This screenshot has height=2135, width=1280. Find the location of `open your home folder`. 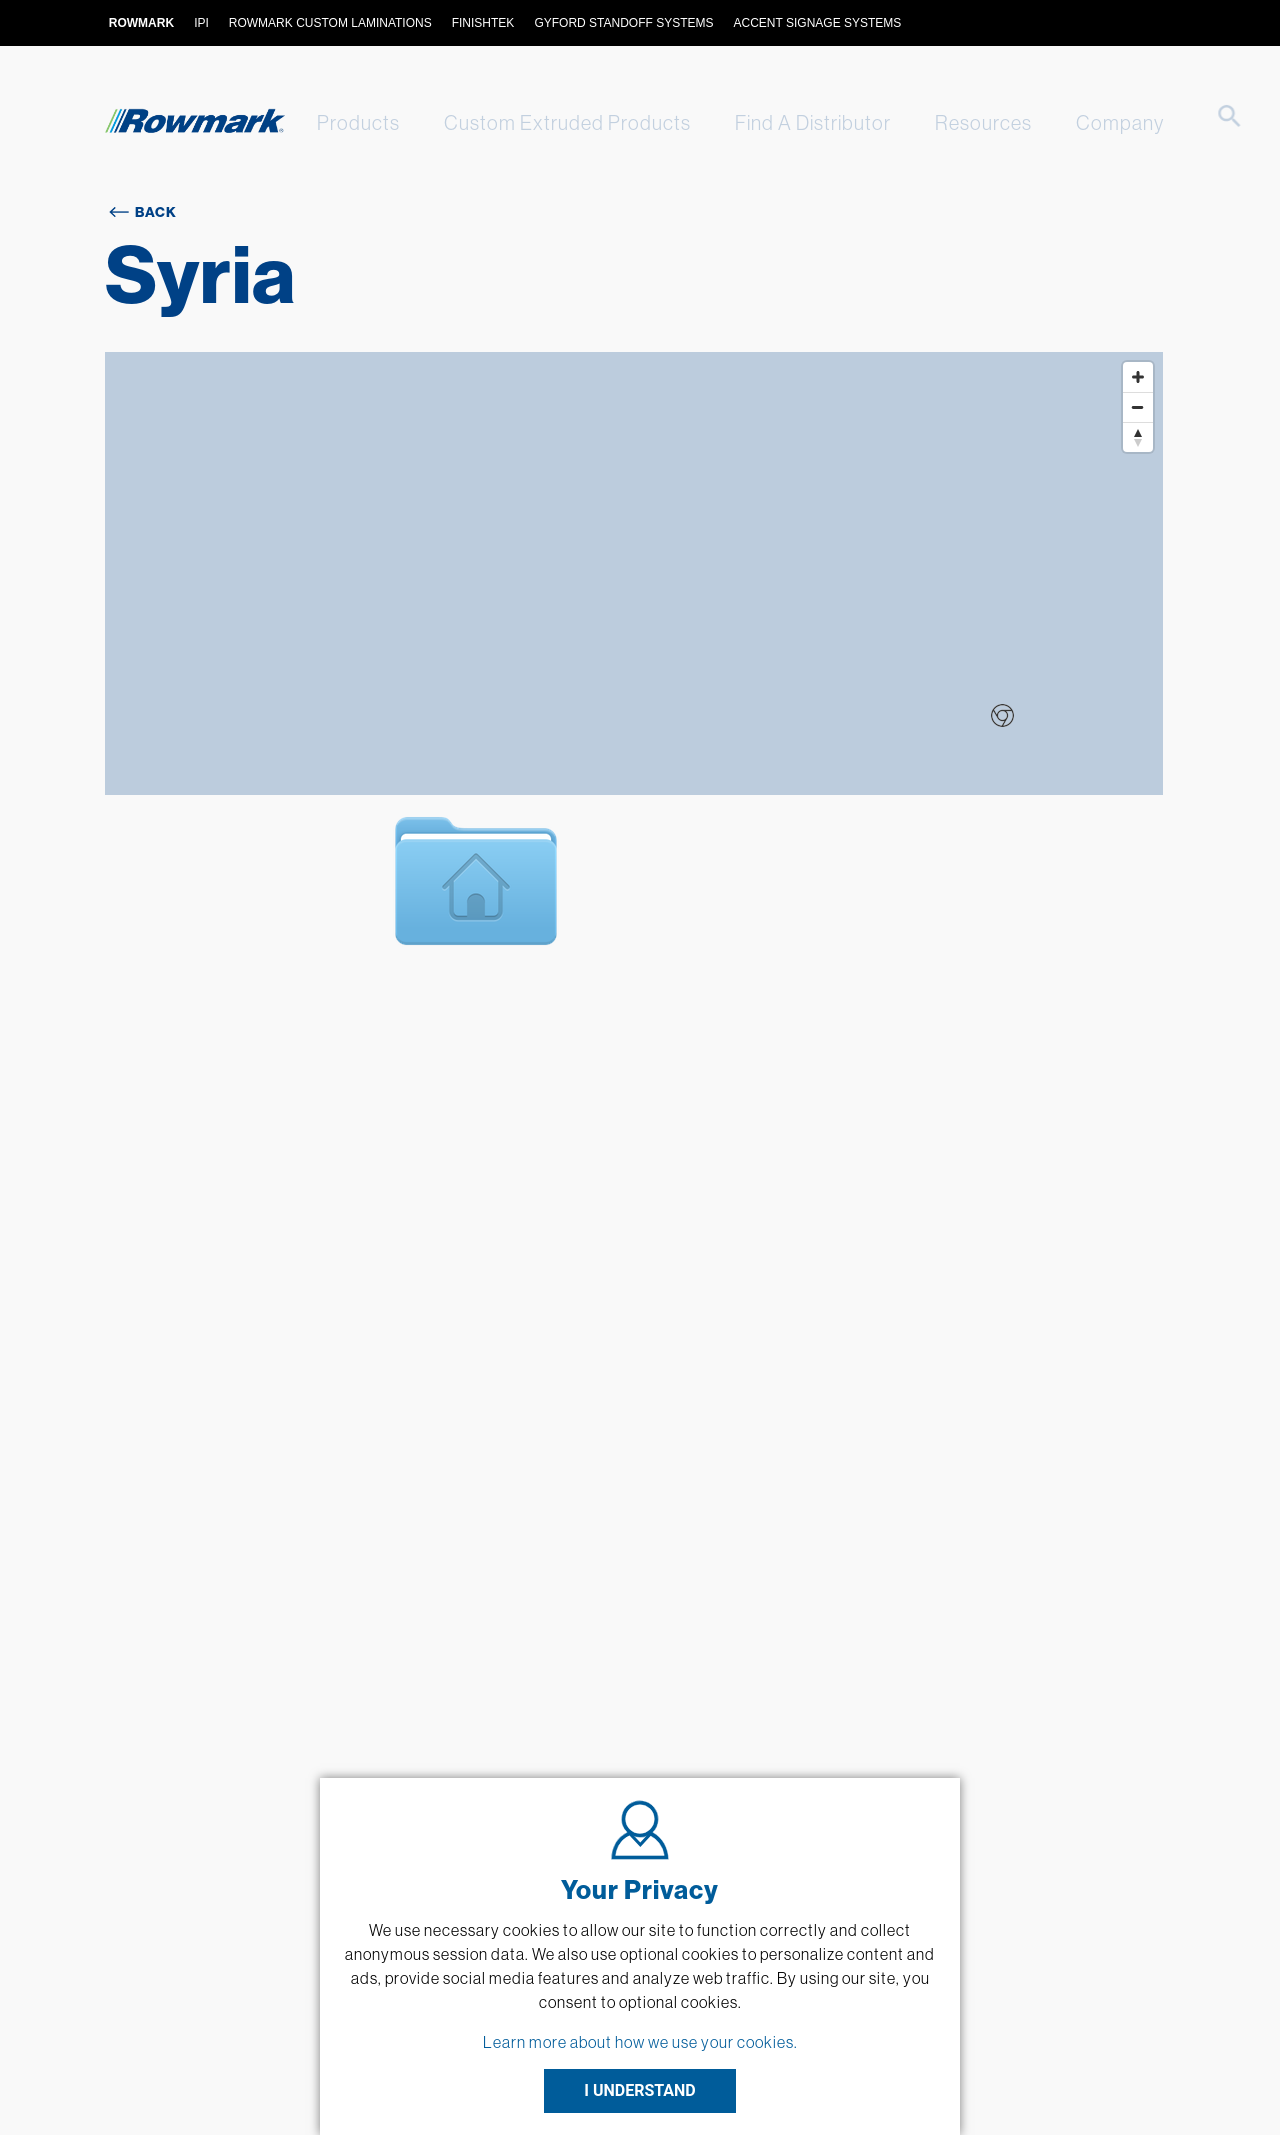

open your home folder is located at coordinates (476, 881).